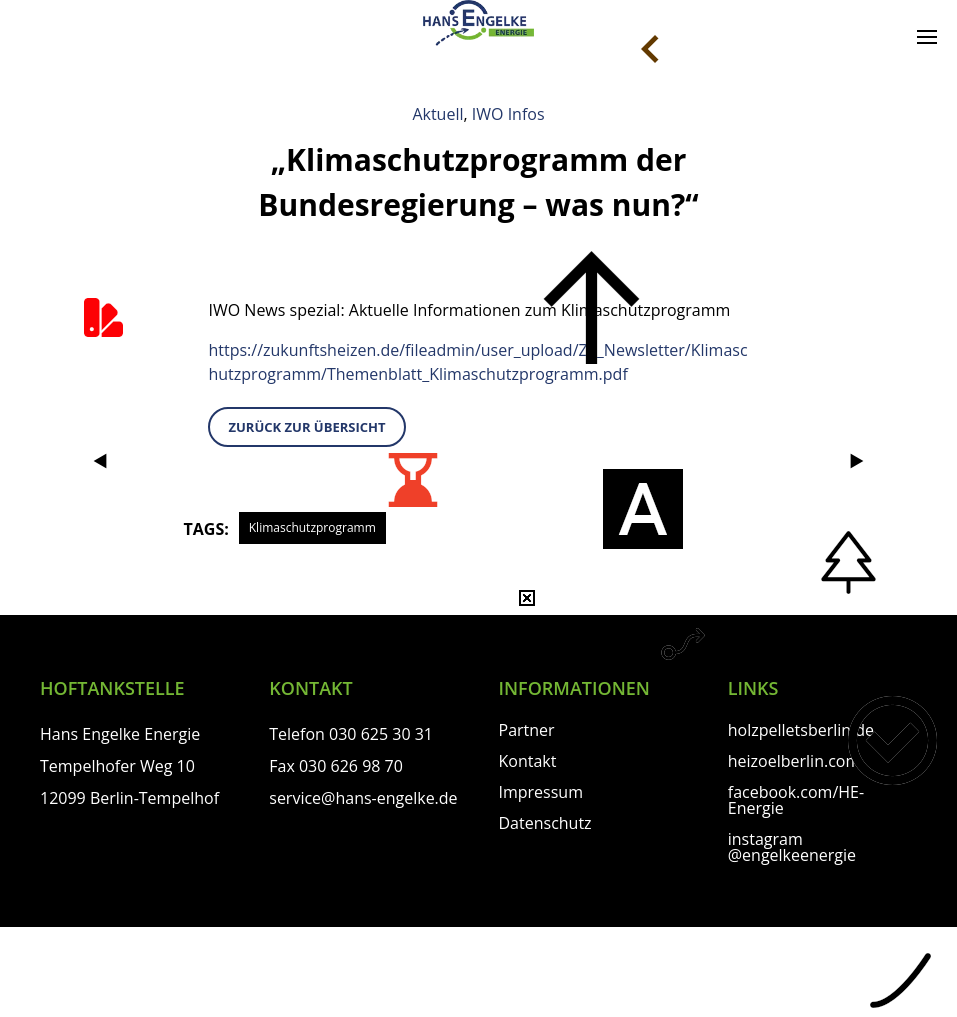 The width and height of the screenshot is (957, 1017). I want to click on indicates a workflow or process flow direction, so click(683, 644).